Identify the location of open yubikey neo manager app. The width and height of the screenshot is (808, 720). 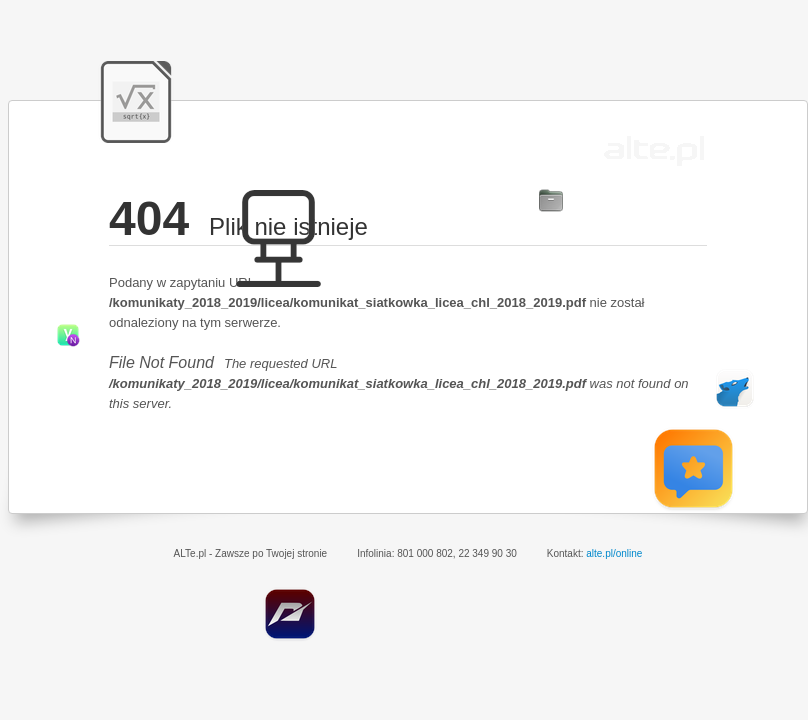
(68, 335).